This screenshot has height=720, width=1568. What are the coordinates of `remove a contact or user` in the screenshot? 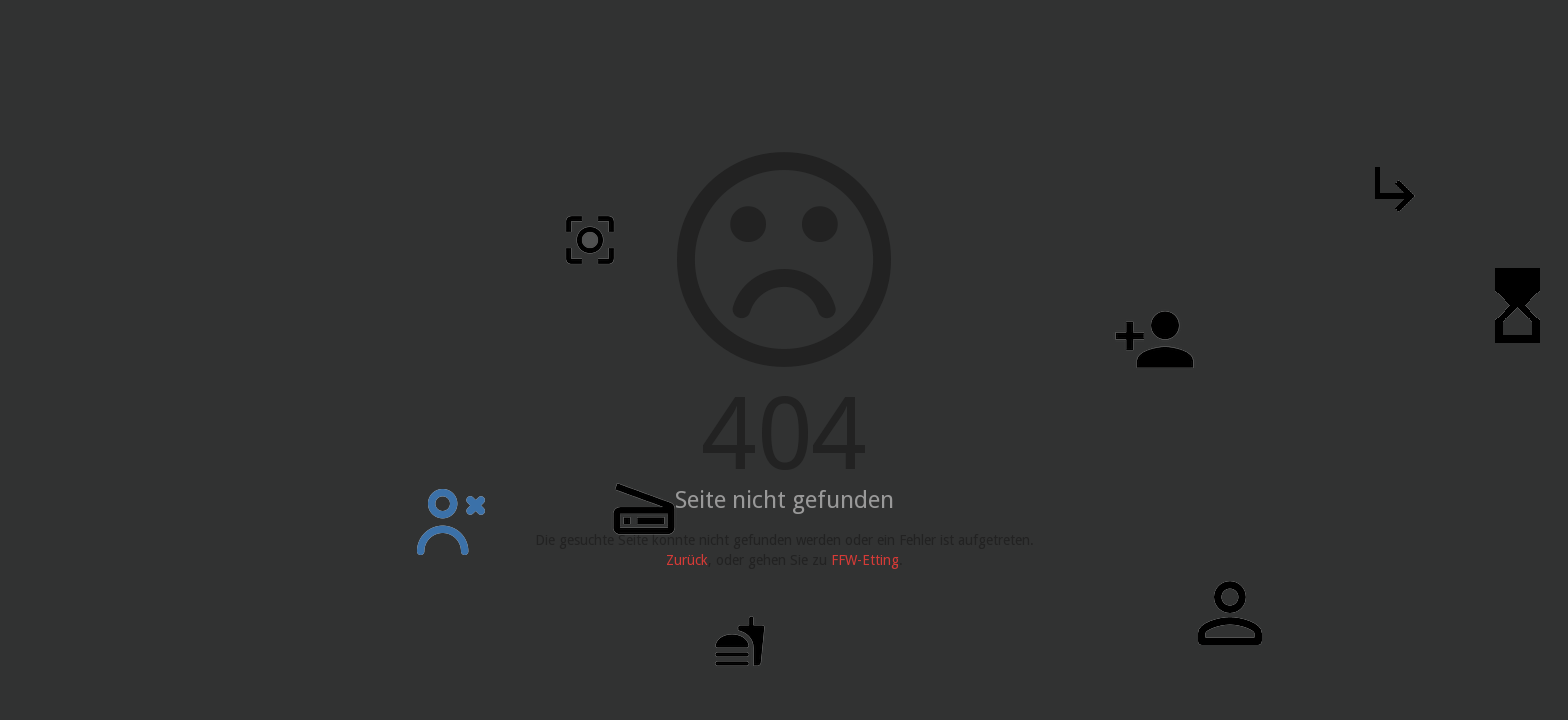 It's located at (450, 522).